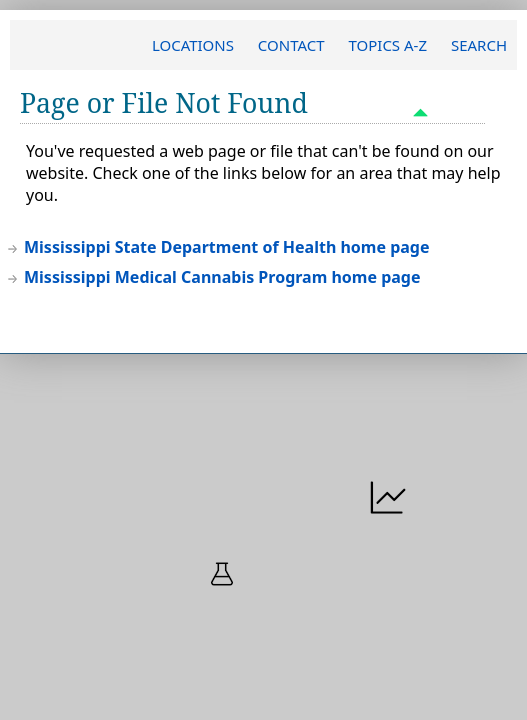 The image size is (527, 720). Describe the element at coordinates (388, 497) in the screenshot. I see `view analytics or statistics` at that location.